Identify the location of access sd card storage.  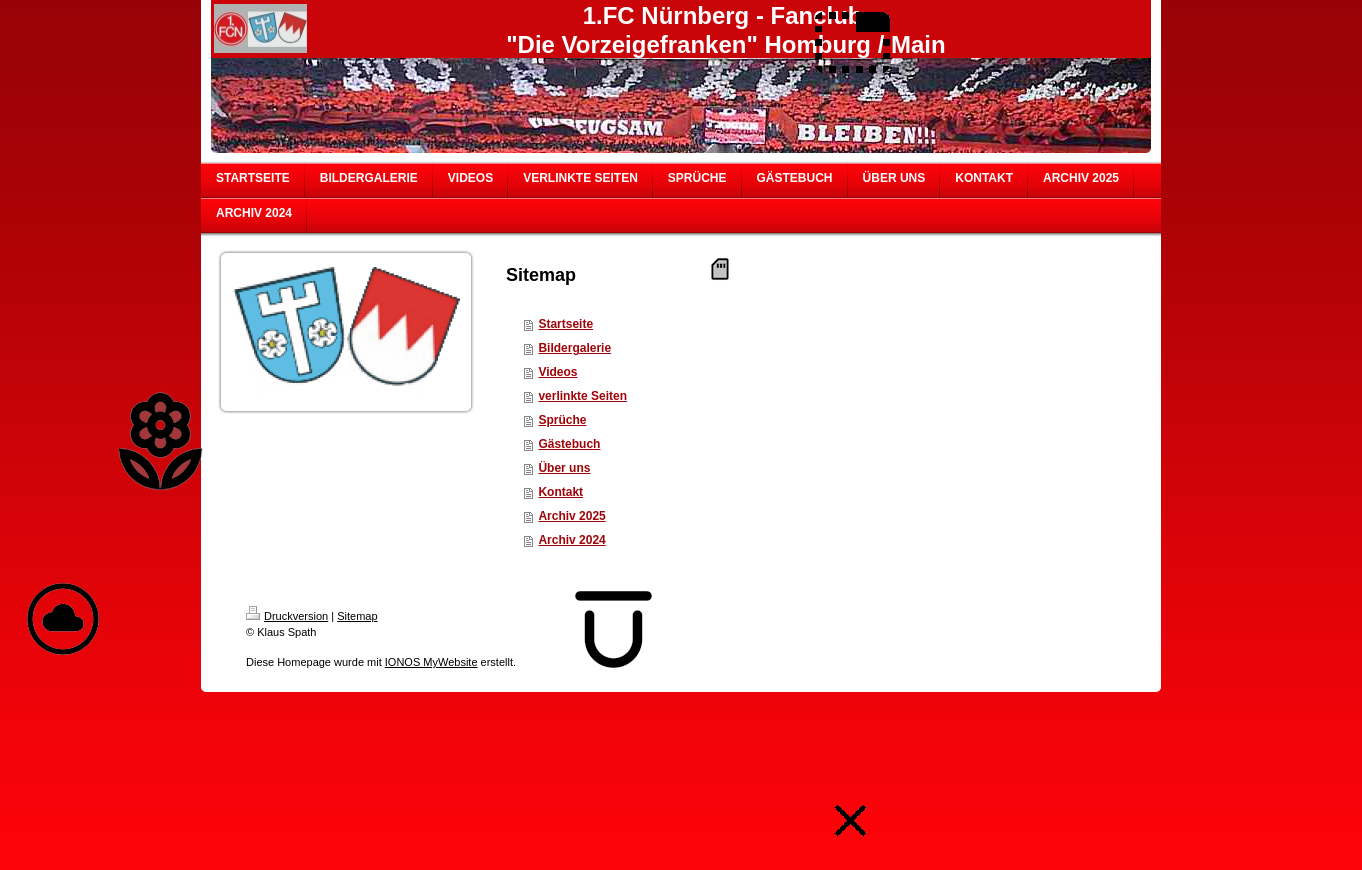
(720, 269).